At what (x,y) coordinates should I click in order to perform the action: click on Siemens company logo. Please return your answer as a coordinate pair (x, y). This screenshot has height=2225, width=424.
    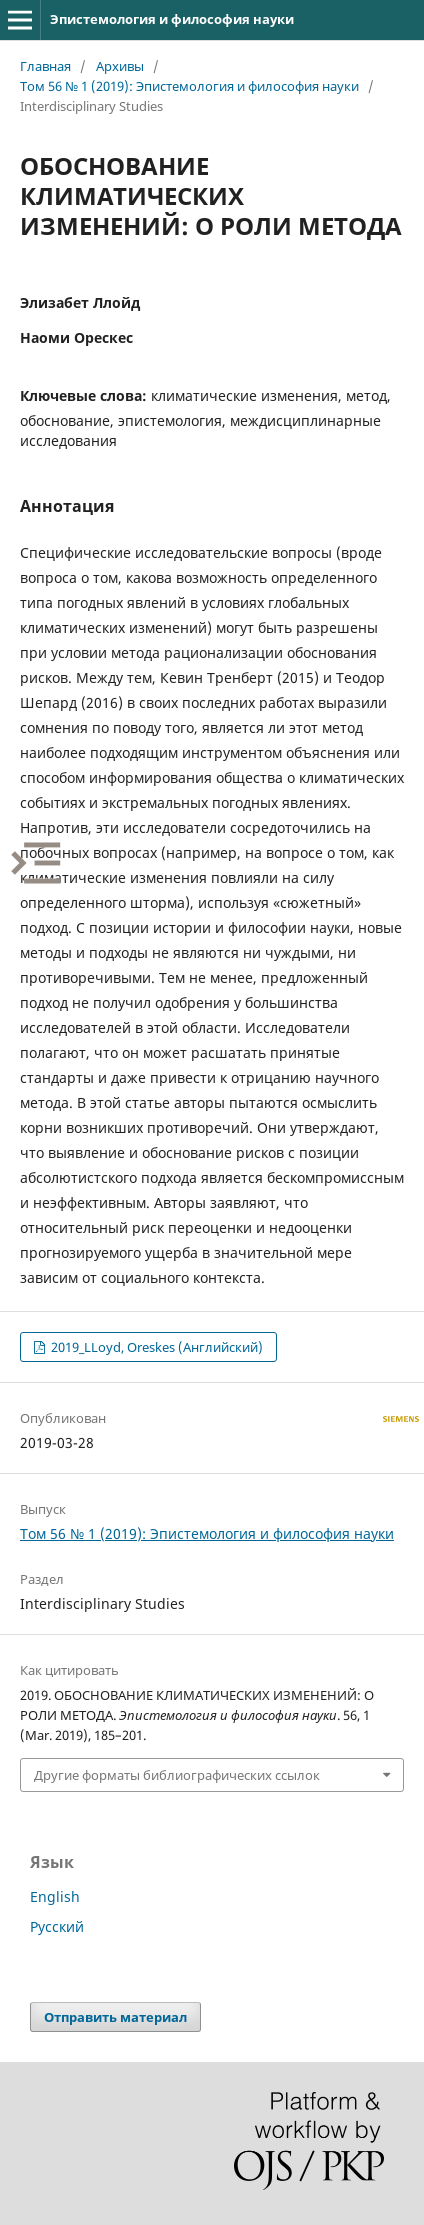
    Looking at the image, I should click on (401, 1419).